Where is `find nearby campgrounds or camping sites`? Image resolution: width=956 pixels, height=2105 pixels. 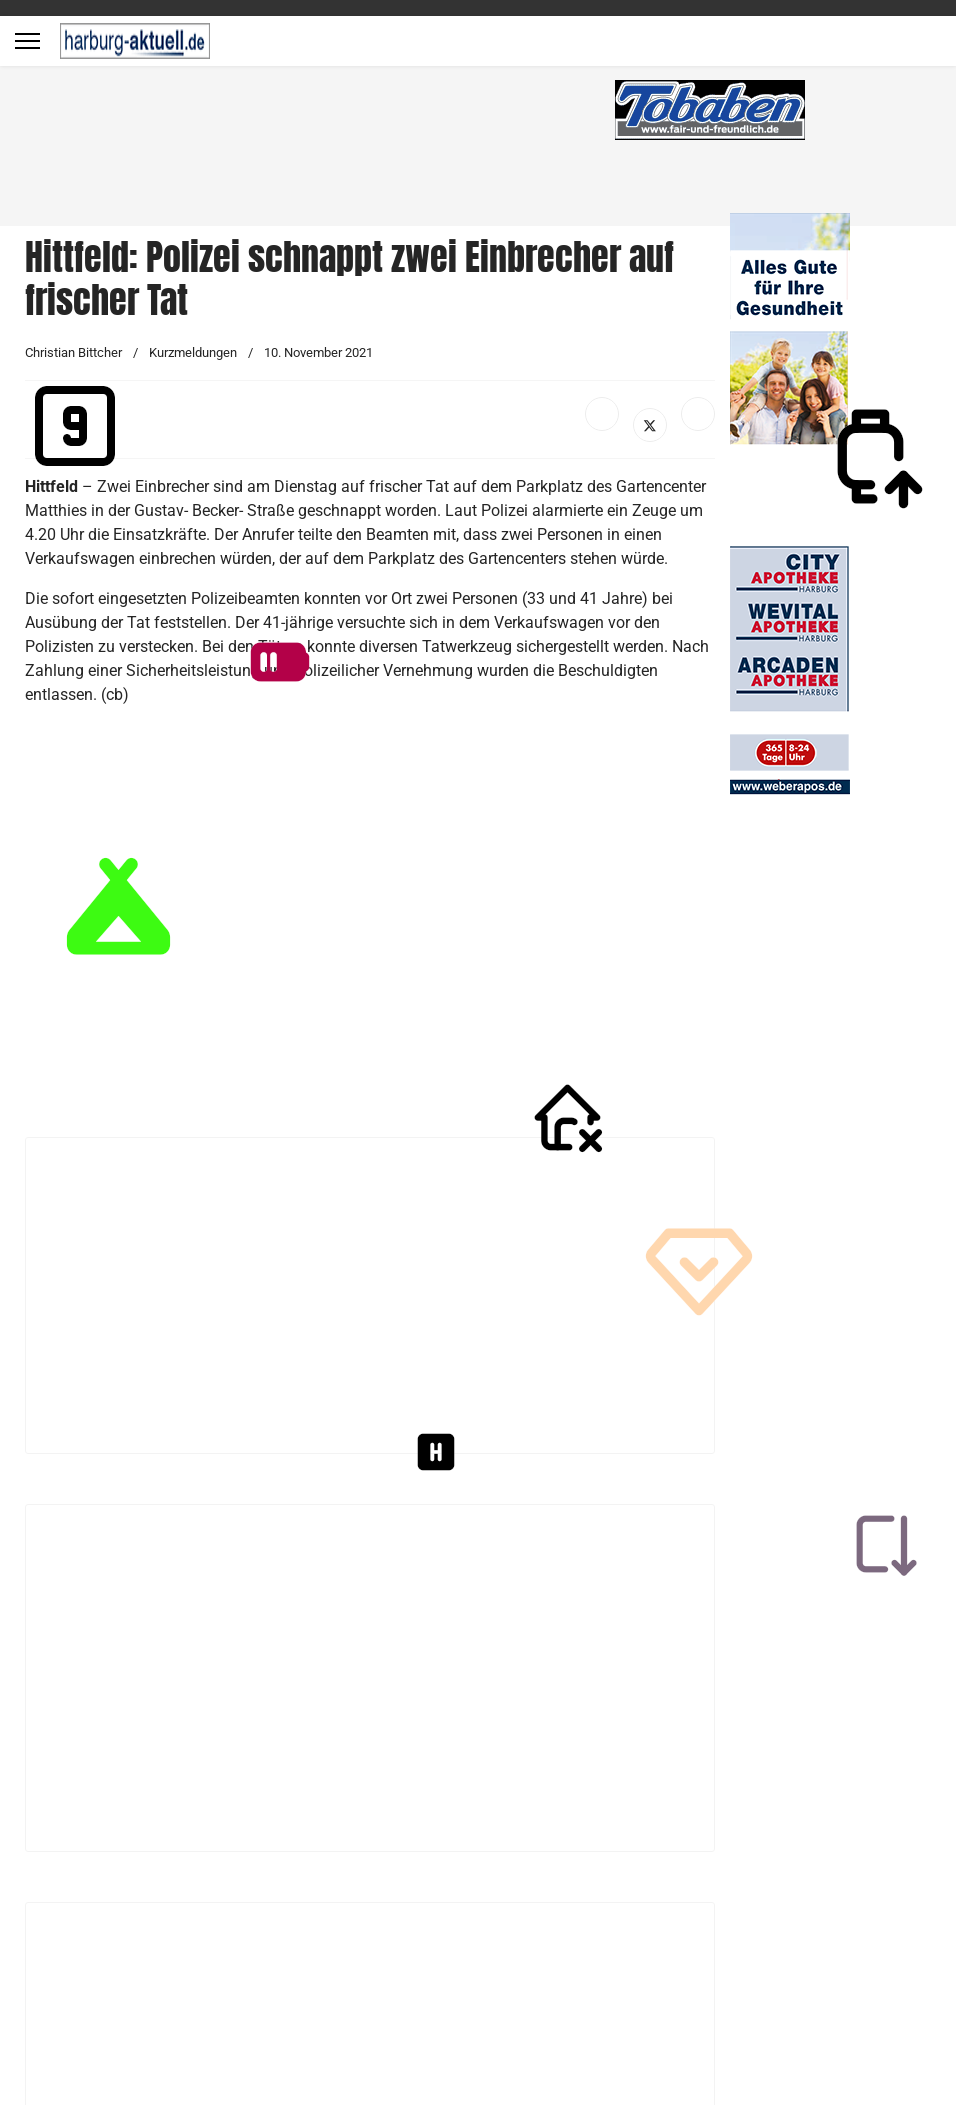 find nearby campgrounds or camping sites is located at coordinates (118, 909).